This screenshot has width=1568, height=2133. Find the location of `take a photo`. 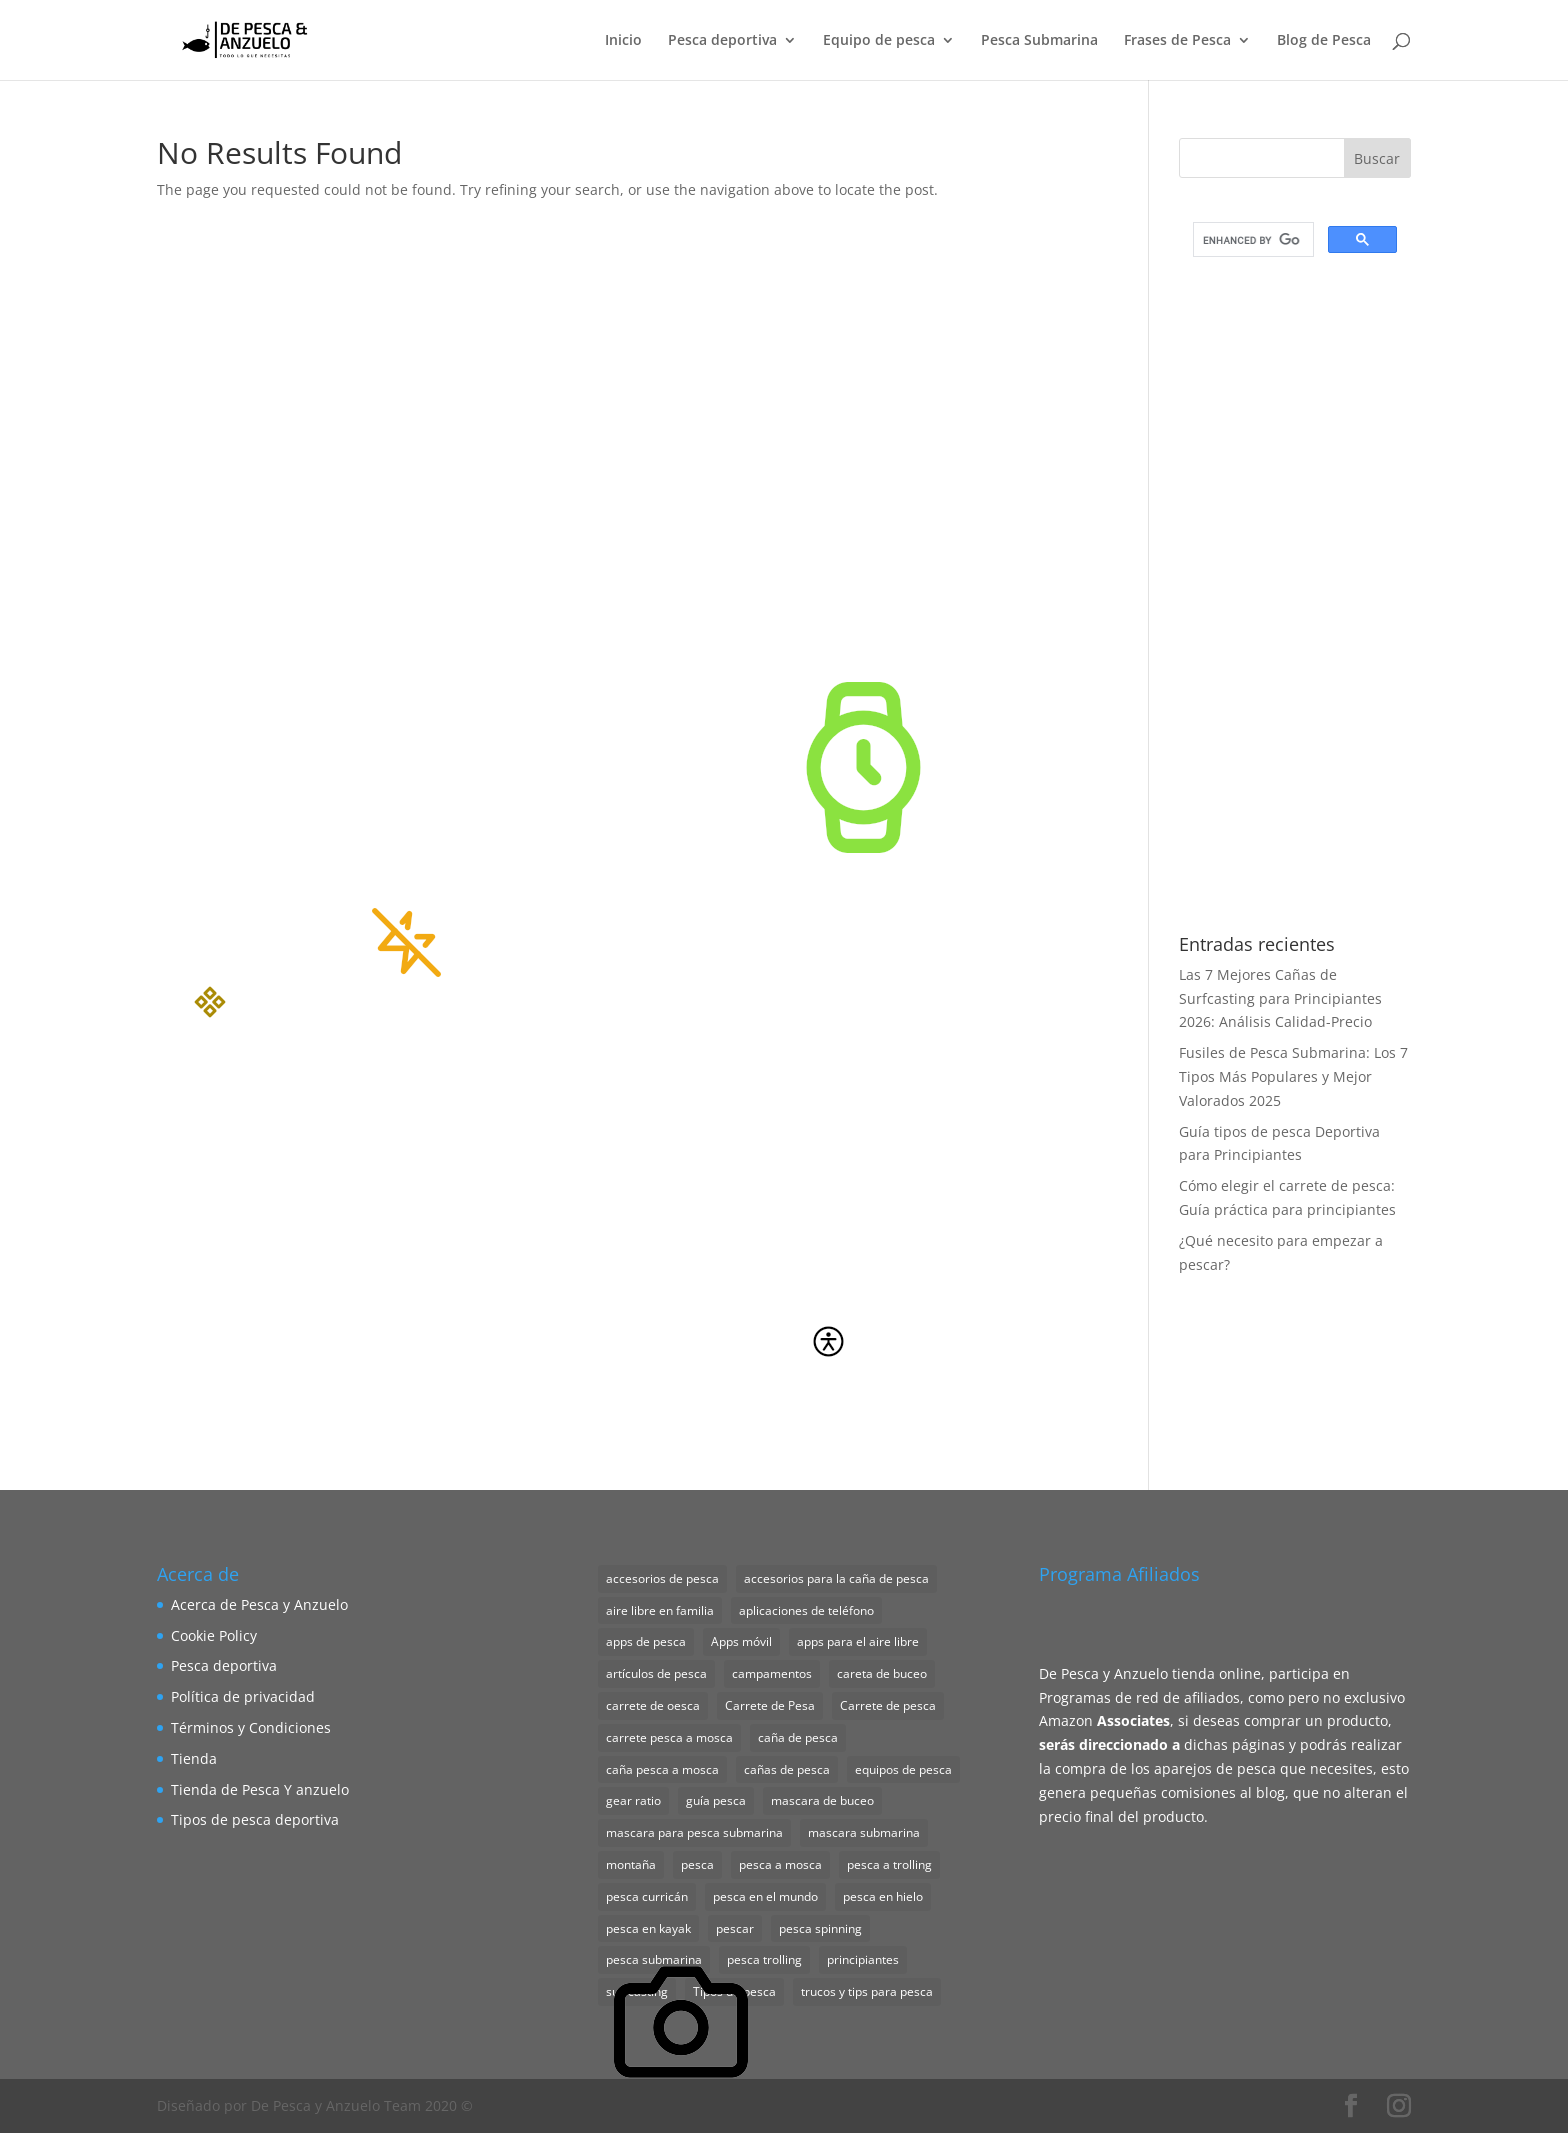

take a photo is located at coordinates (681, 2022).